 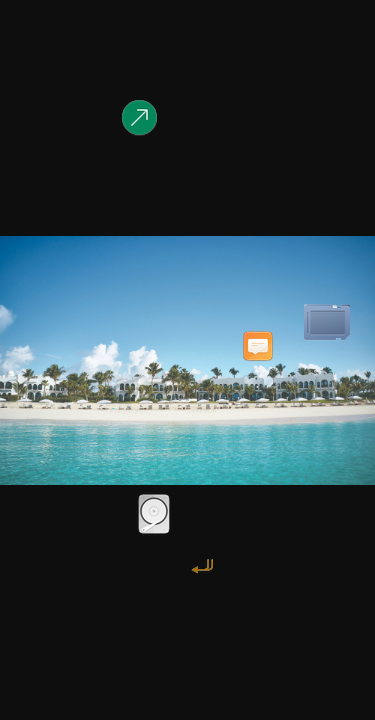 What do you see at coordinates (154, 514) in the screenshot?
I see `open disk utility application` at bounding box center [154, 514].